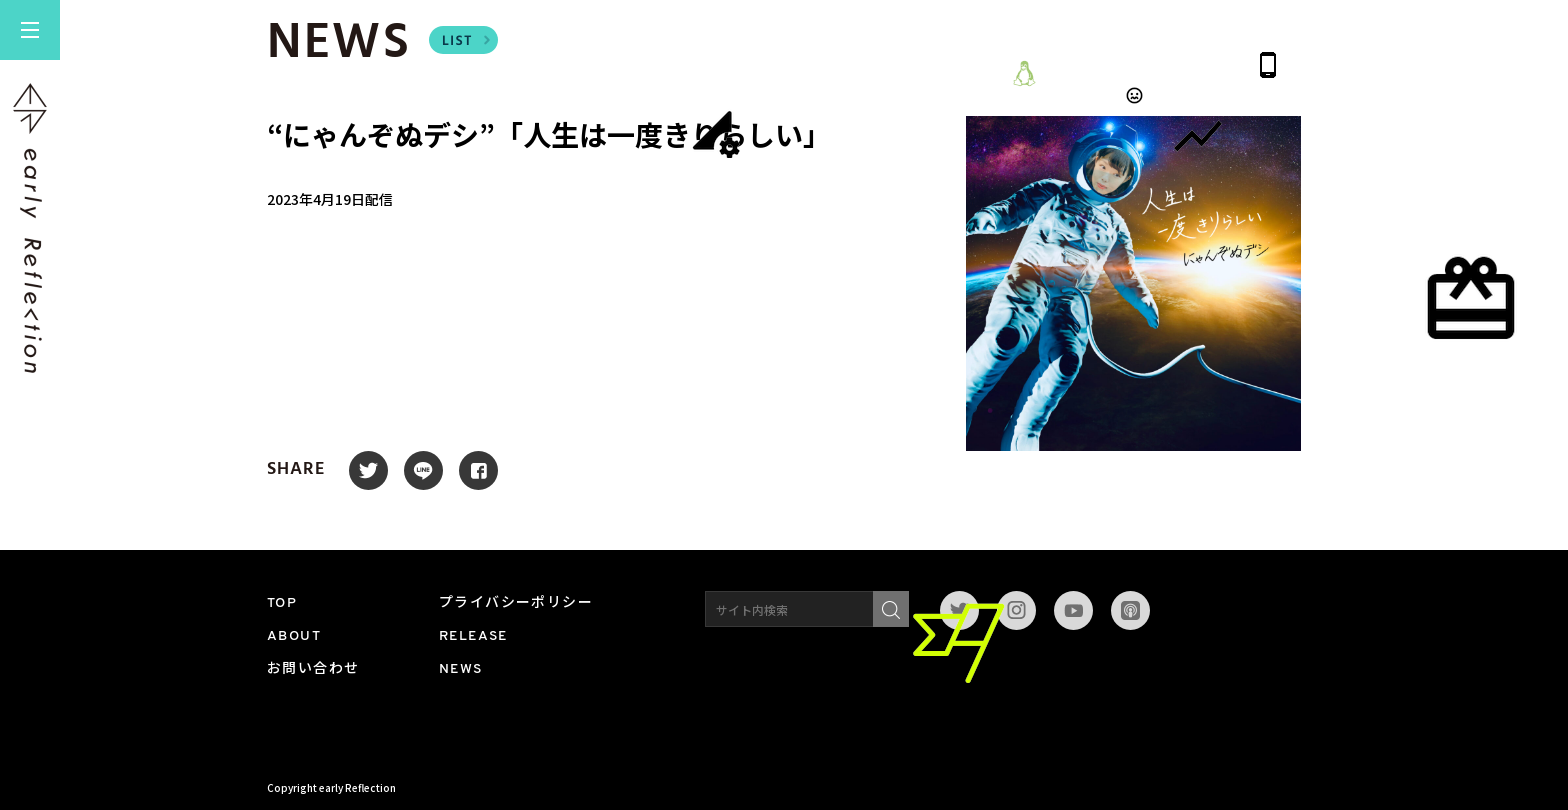 The image size is (1568, 810). I want to click on access mobile device settings, so click(1268, 65).